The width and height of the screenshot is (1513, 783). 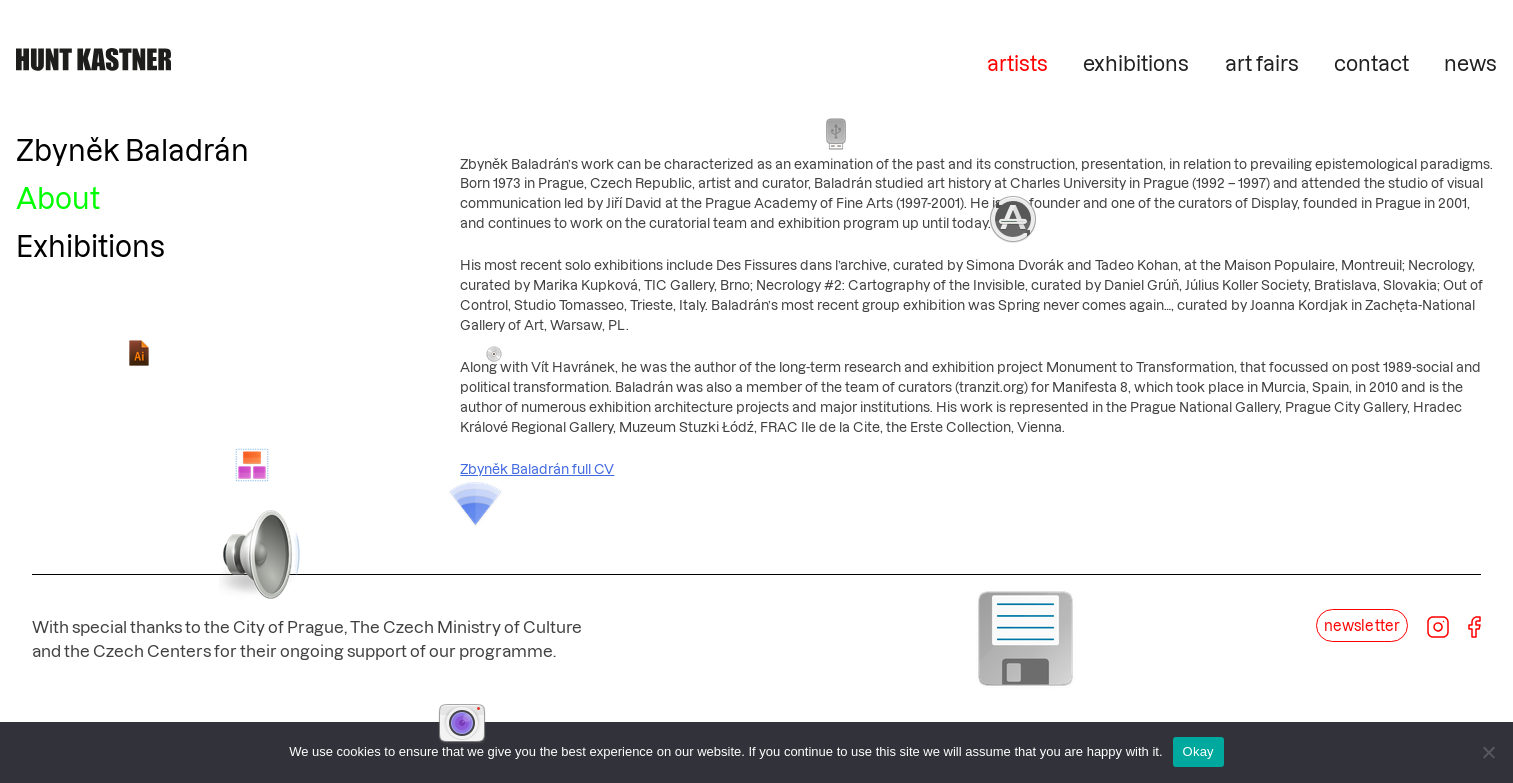 I want to click on open the software updater application, so click(x=1013, y=219).